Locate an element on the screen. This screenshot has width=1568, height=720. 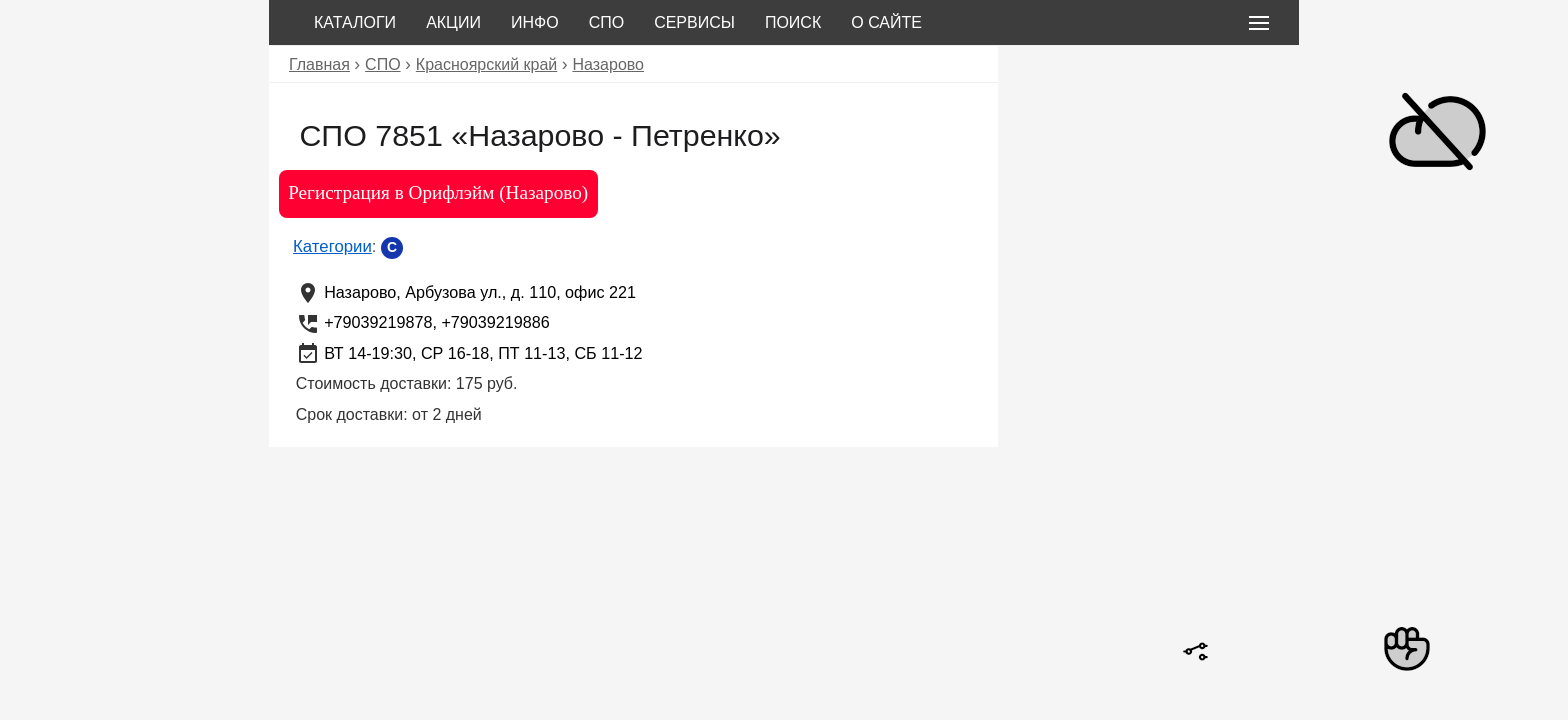
cloud sync is disabled or unavailable is located at coordinates (1437, 131).